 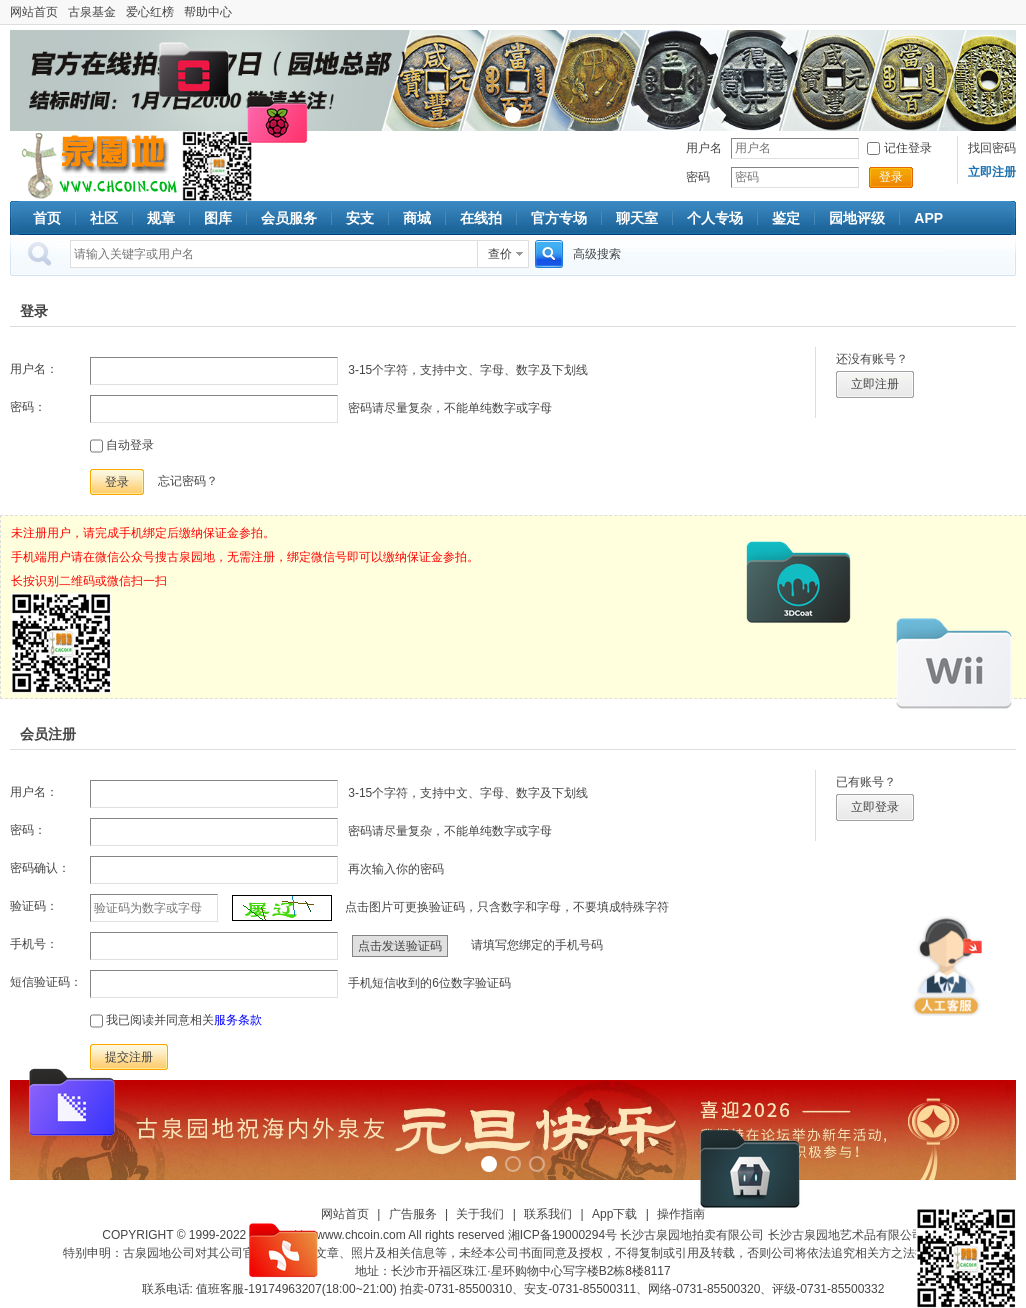 What do you see at coordinates (953, 666) in the screenshot?
I see `folder for nintendo wii related files and games` at bounding box center [953, 666].